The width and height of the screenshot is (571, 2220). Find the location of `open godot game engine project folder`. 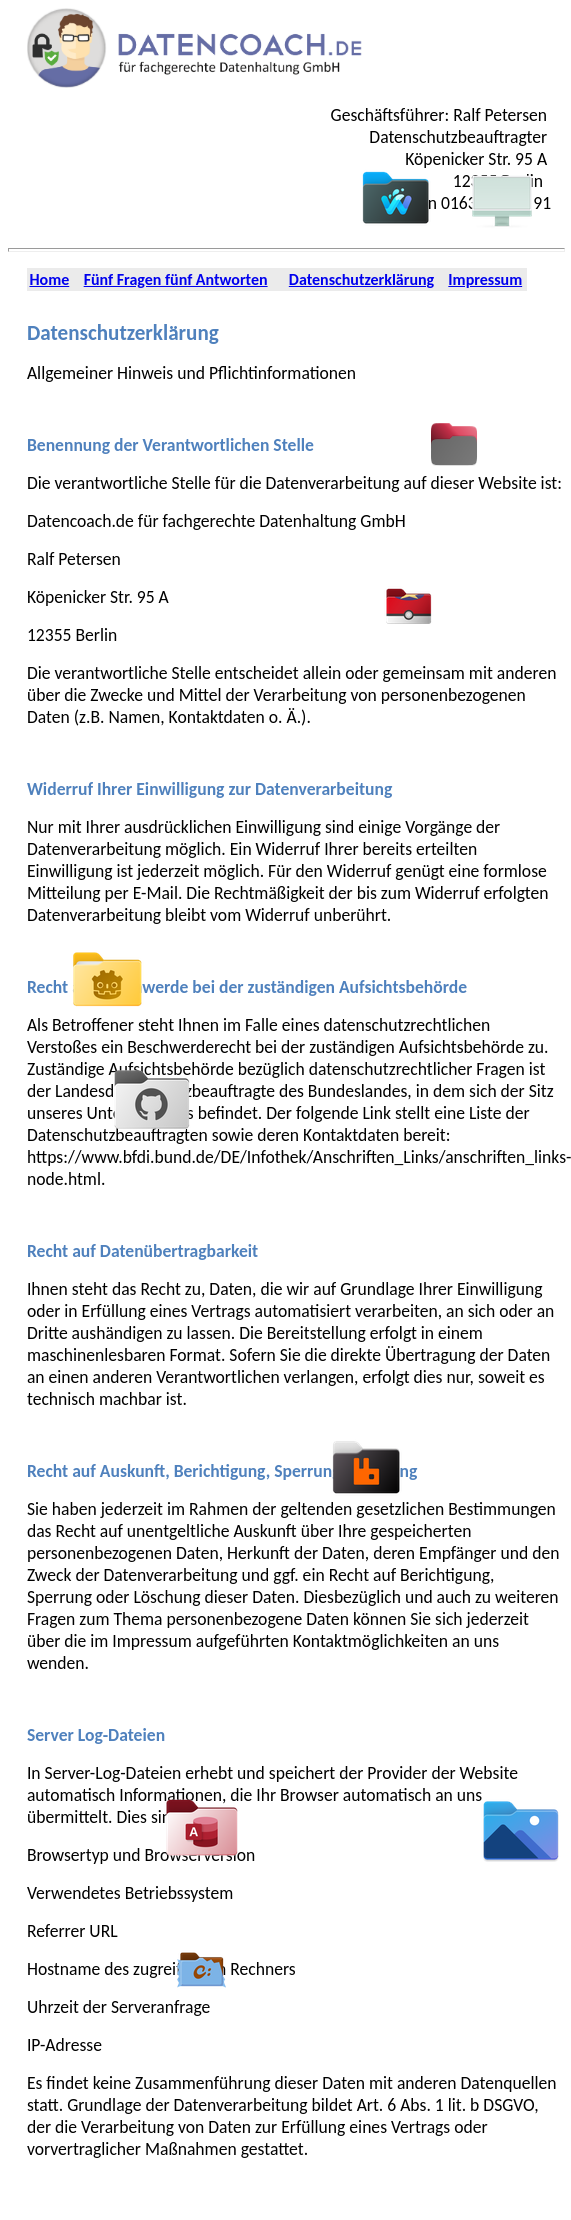

open godot game engine project folder is located at coordinates (107, 981).